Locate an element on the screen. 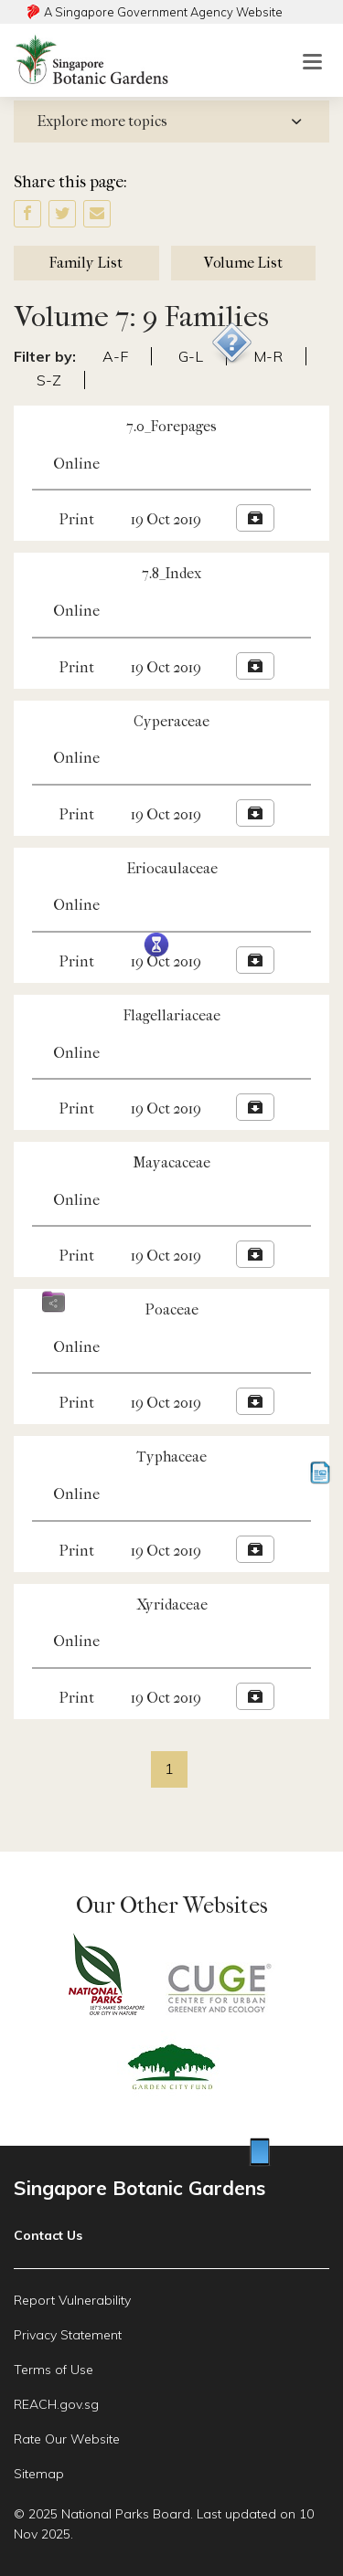 The width and height of the screenshot is (343, 2576). view screen time usage and statistics is located at coordinates (156, 945).